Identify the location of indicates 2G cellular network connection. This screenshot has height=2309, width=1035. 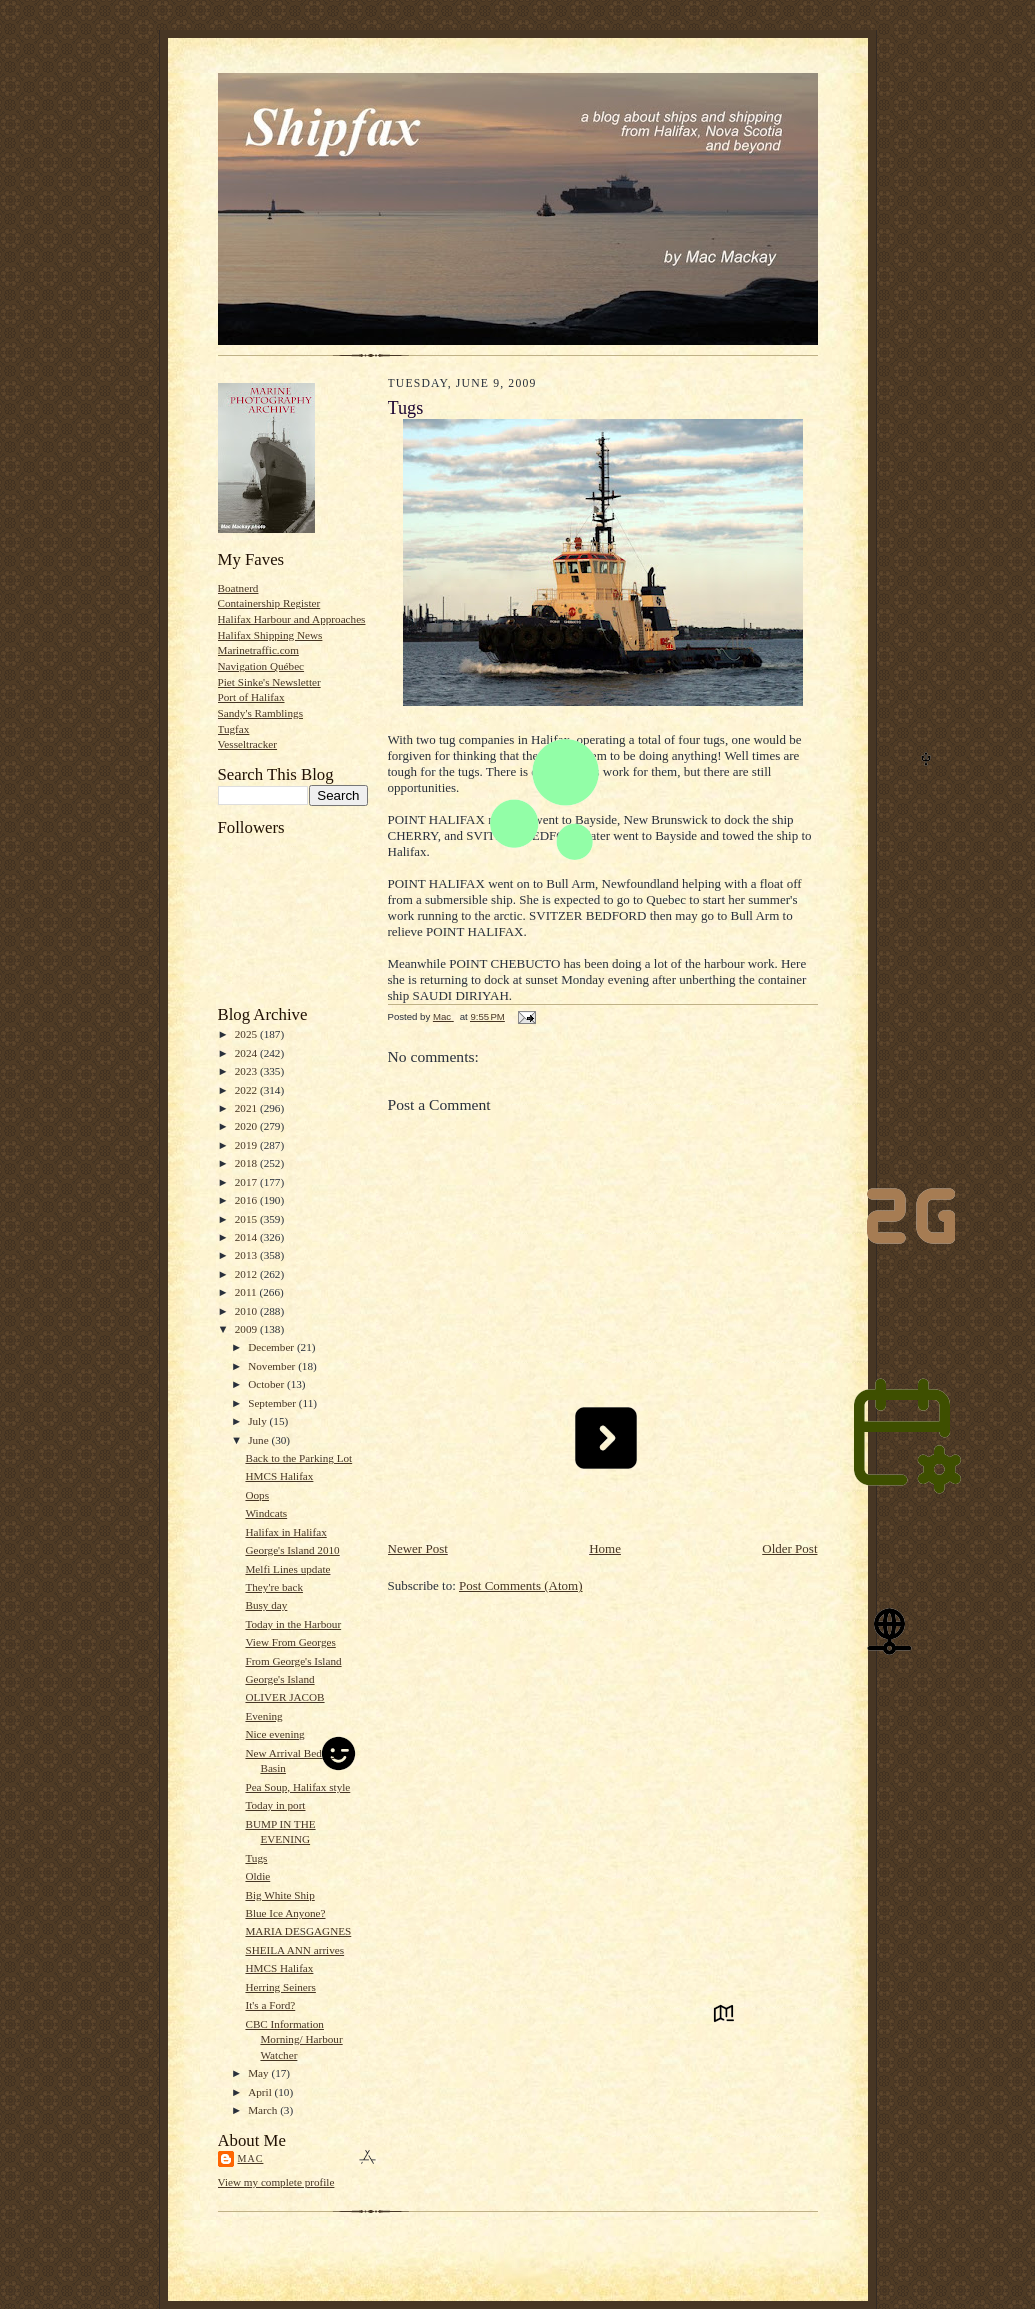
(911, 1216).